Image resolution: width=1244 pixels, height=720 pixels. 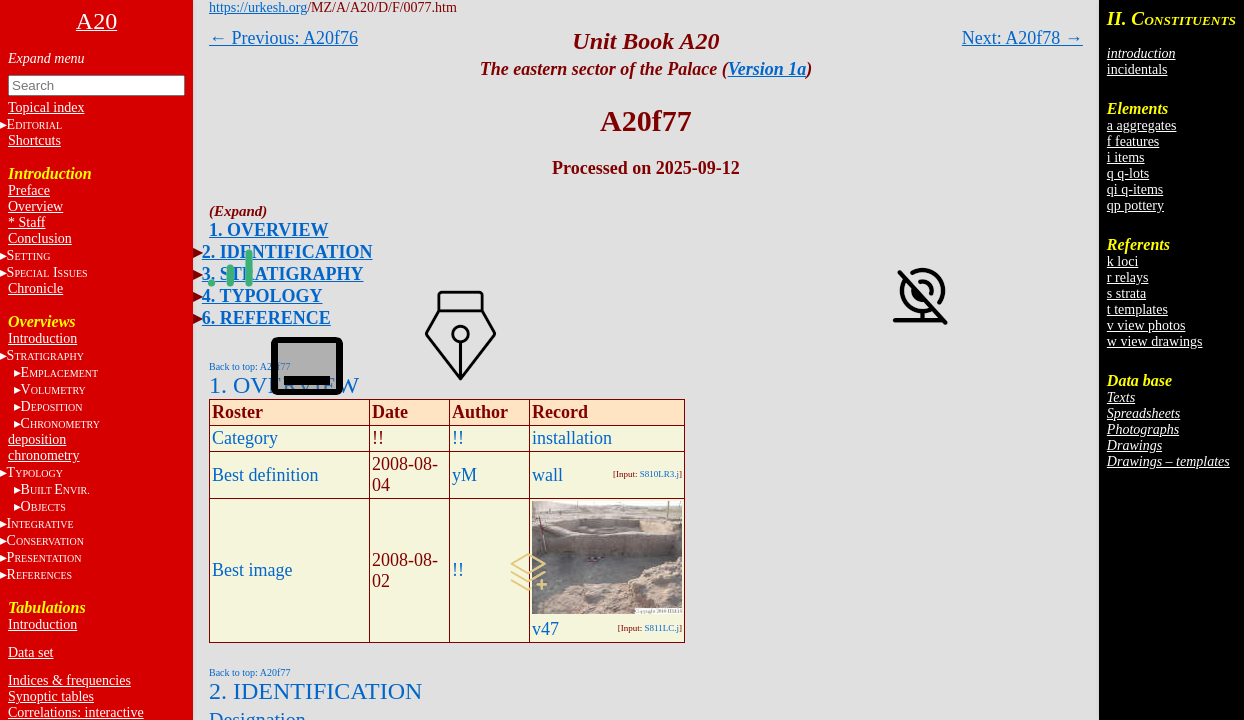 I want to click on indicates medium signal strength, so click(x=249, y=253).